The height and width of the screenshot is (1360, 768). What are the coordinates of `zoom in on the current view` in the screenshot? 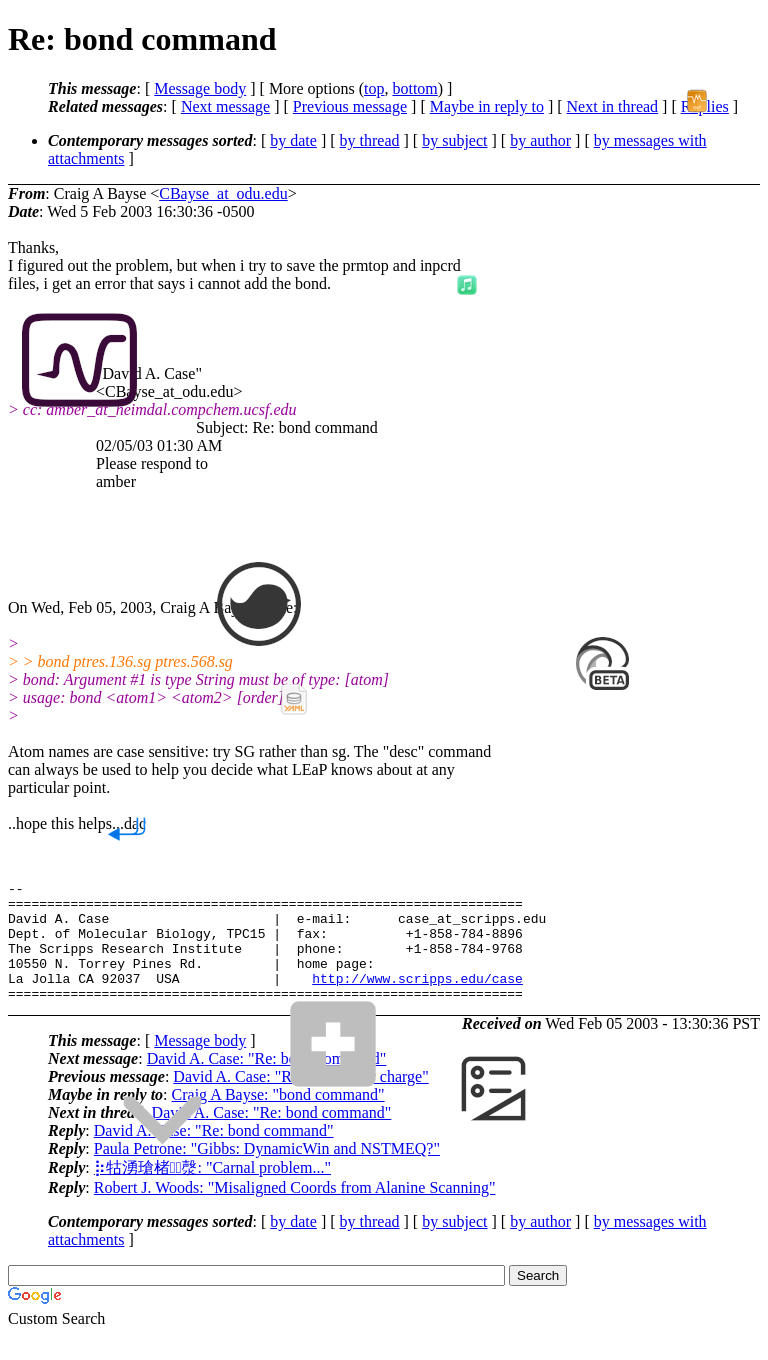 It's located at (333, 1044).